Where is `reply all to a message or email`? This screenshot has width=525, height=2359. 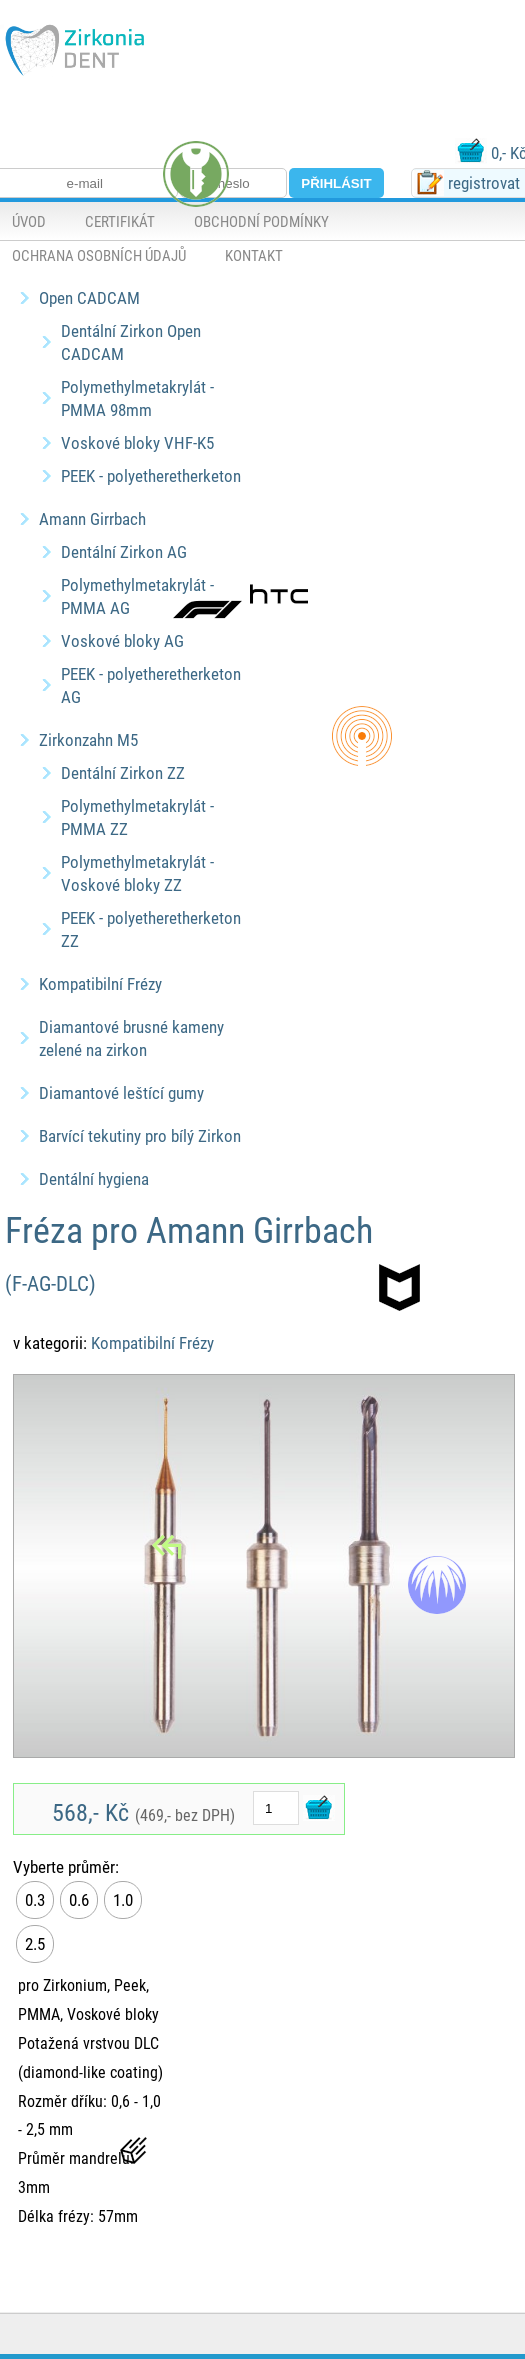
reply all to a message or email is located at coordinates (168, 1547).